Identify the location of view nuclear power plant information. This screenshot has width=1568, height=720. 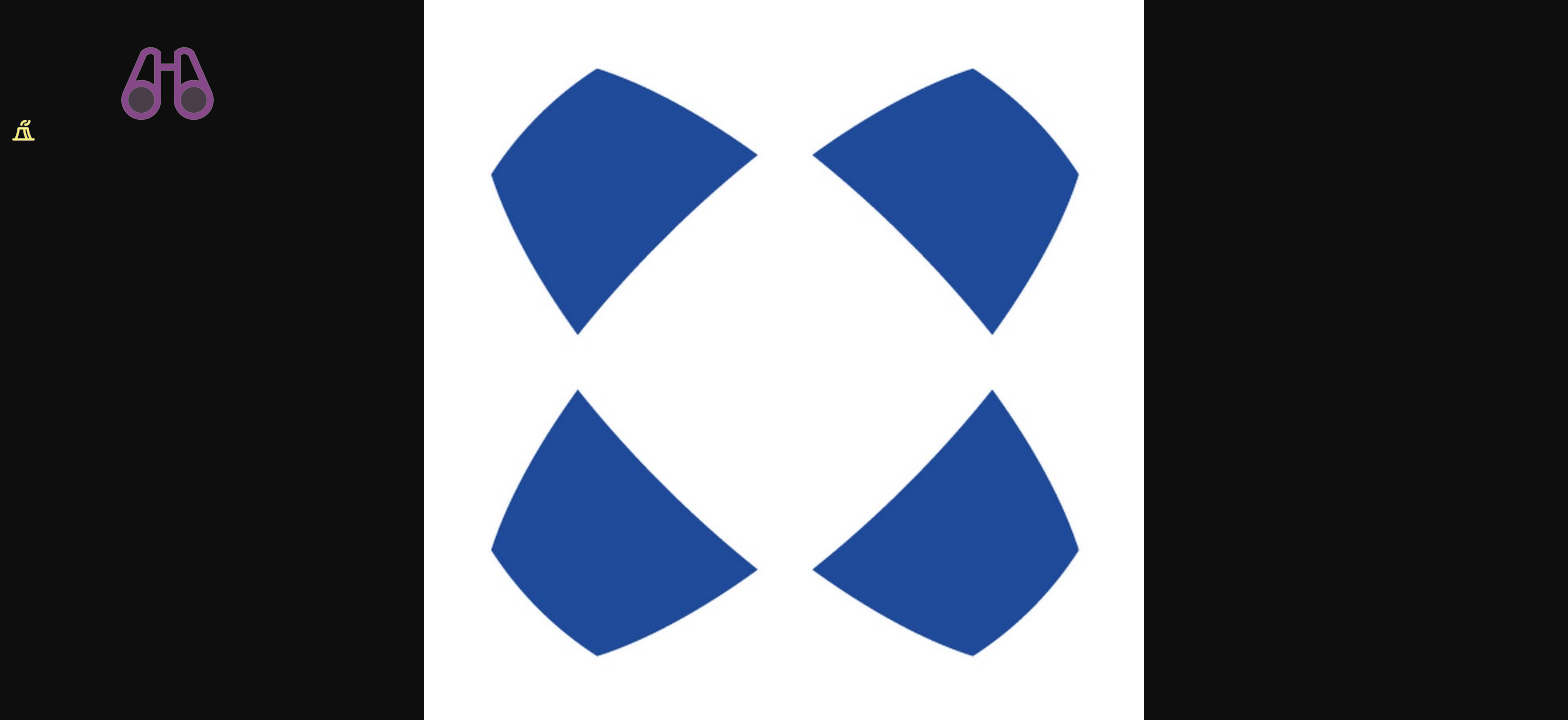
(23, 131).